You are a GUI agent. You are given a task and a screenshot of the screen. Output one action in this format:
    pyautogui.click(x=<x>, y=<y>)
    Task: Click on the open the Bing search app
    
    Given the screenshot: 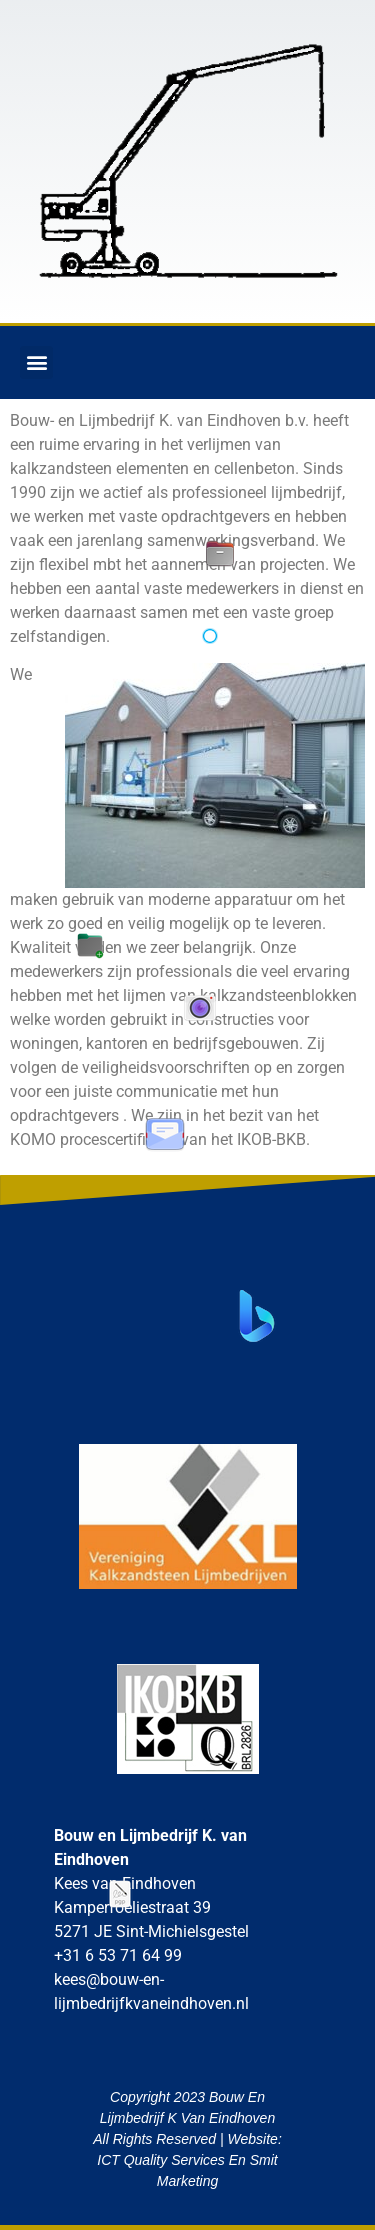 What is the action you would take?
    pyautogui.click(x=257, y=1316)
    